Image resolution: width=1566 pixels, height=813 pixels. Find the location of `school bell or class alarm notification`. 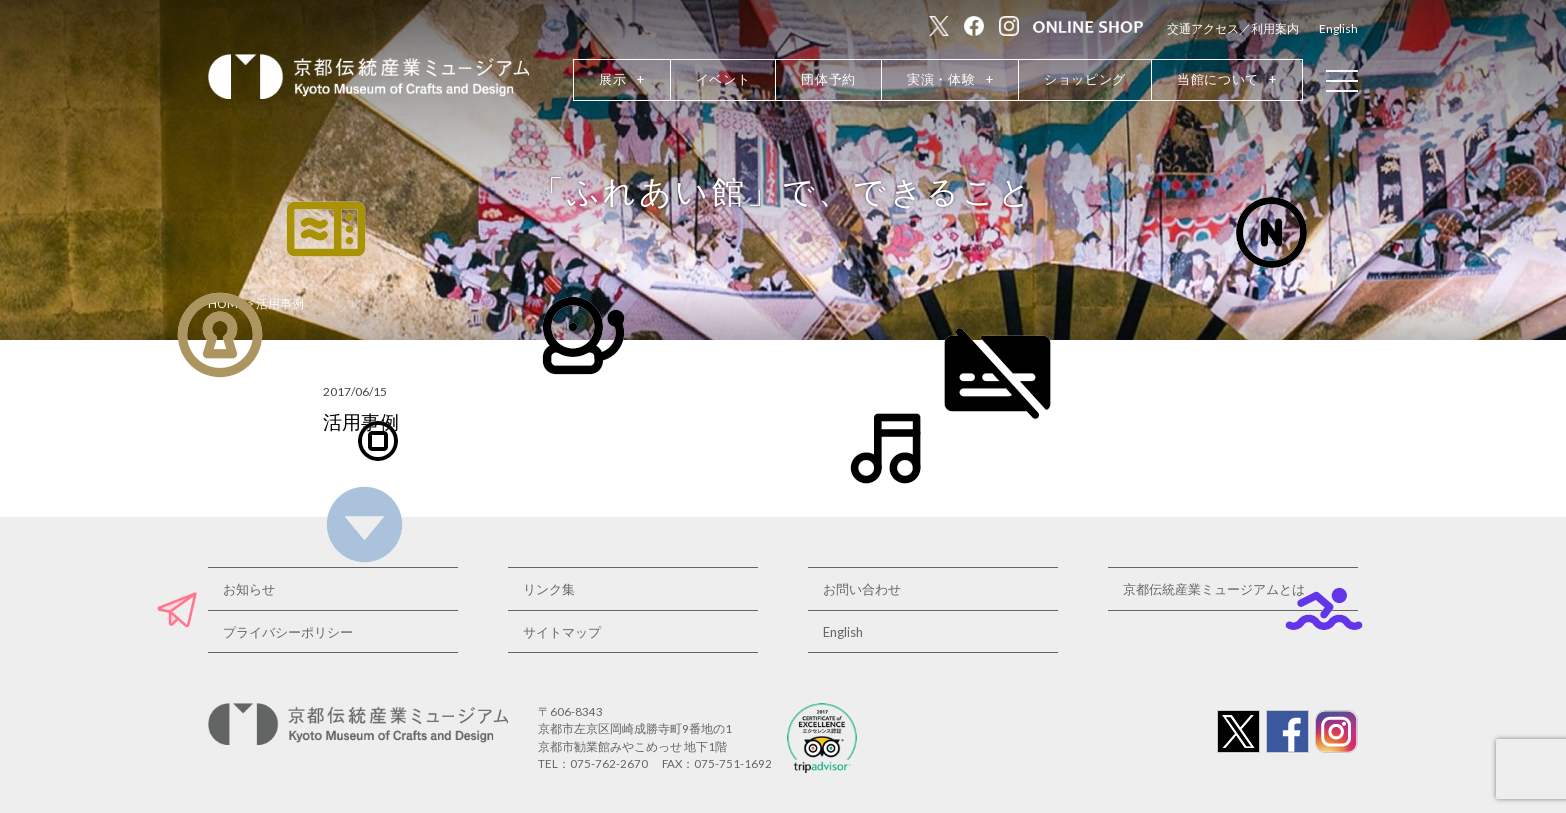

school bell or class alarm notification is located at coordinates (581, 335).